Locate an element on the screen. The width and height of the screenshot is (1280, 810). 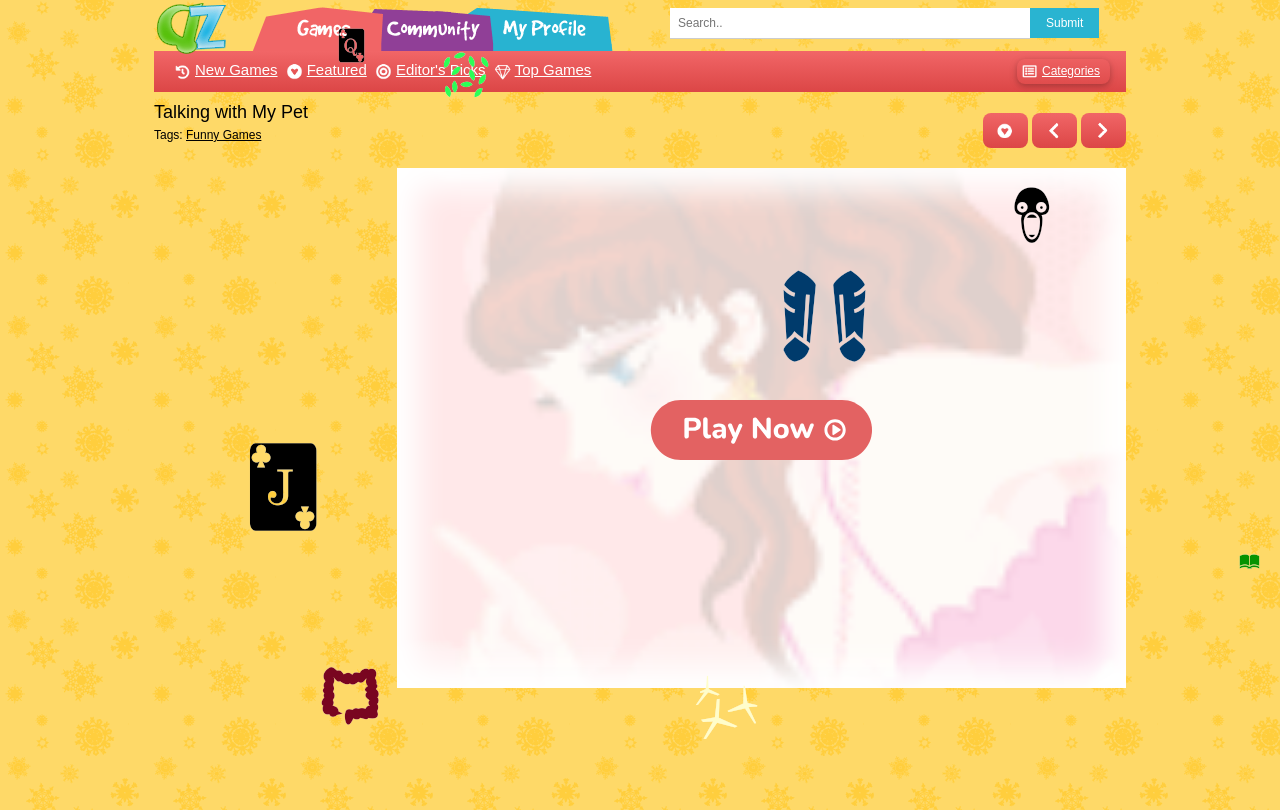
deploy caltrops to slow enemies is located at coordinates (726, 707).